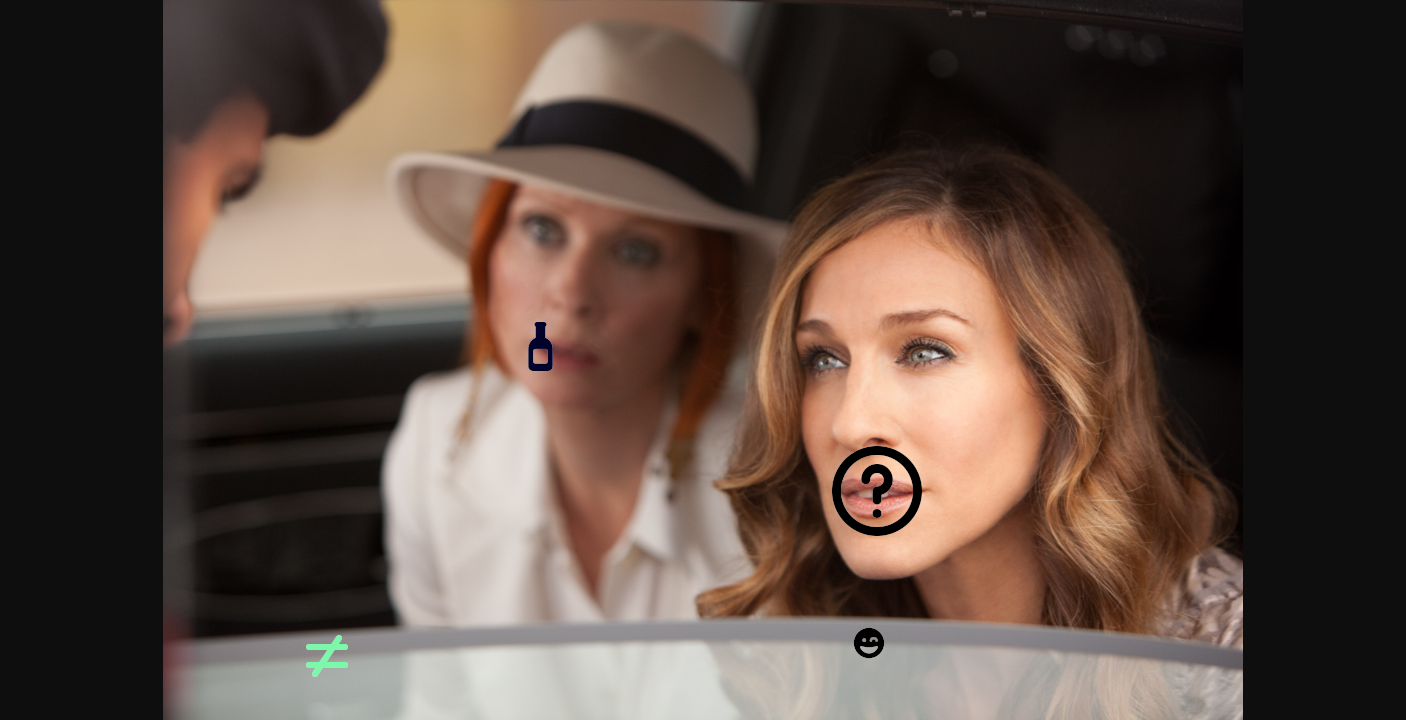 Image resolution: width=1406 pixels, height=720 pixels. I want to click on add a playful or winking emoji reaction, so click(869, 643).